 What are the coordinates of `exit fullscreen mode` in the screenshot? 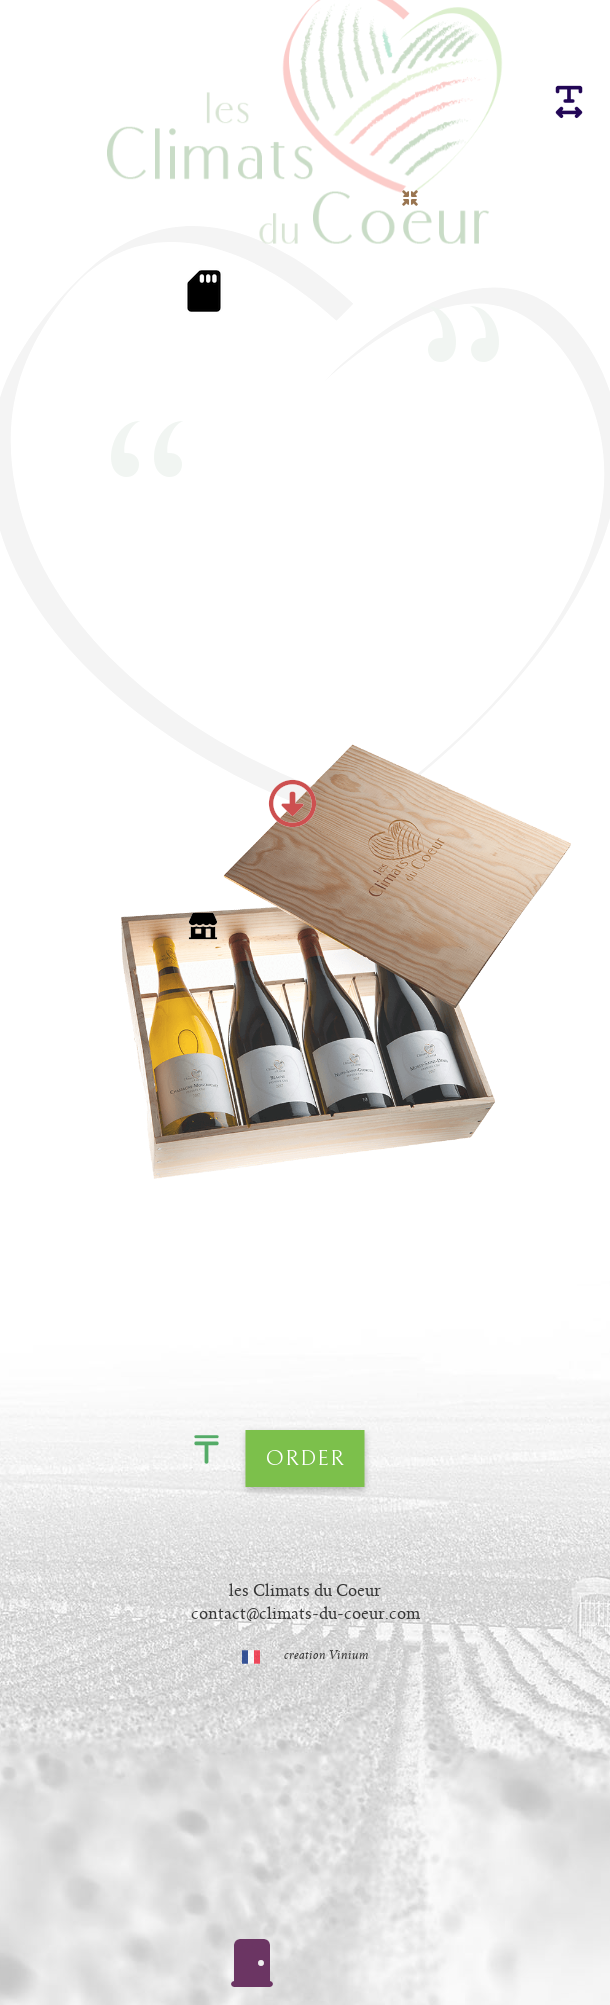 It's located at (410, 198).